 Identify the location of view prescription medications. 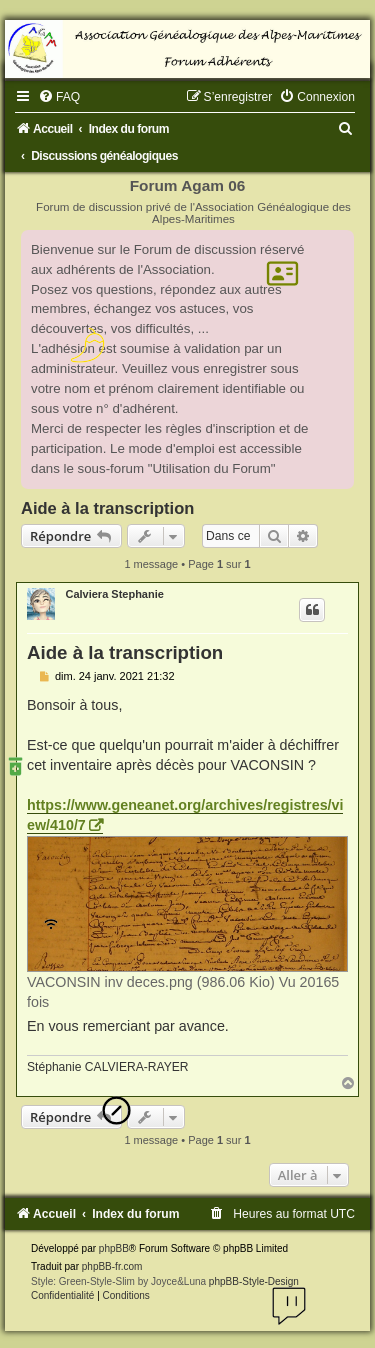
(15, 766).